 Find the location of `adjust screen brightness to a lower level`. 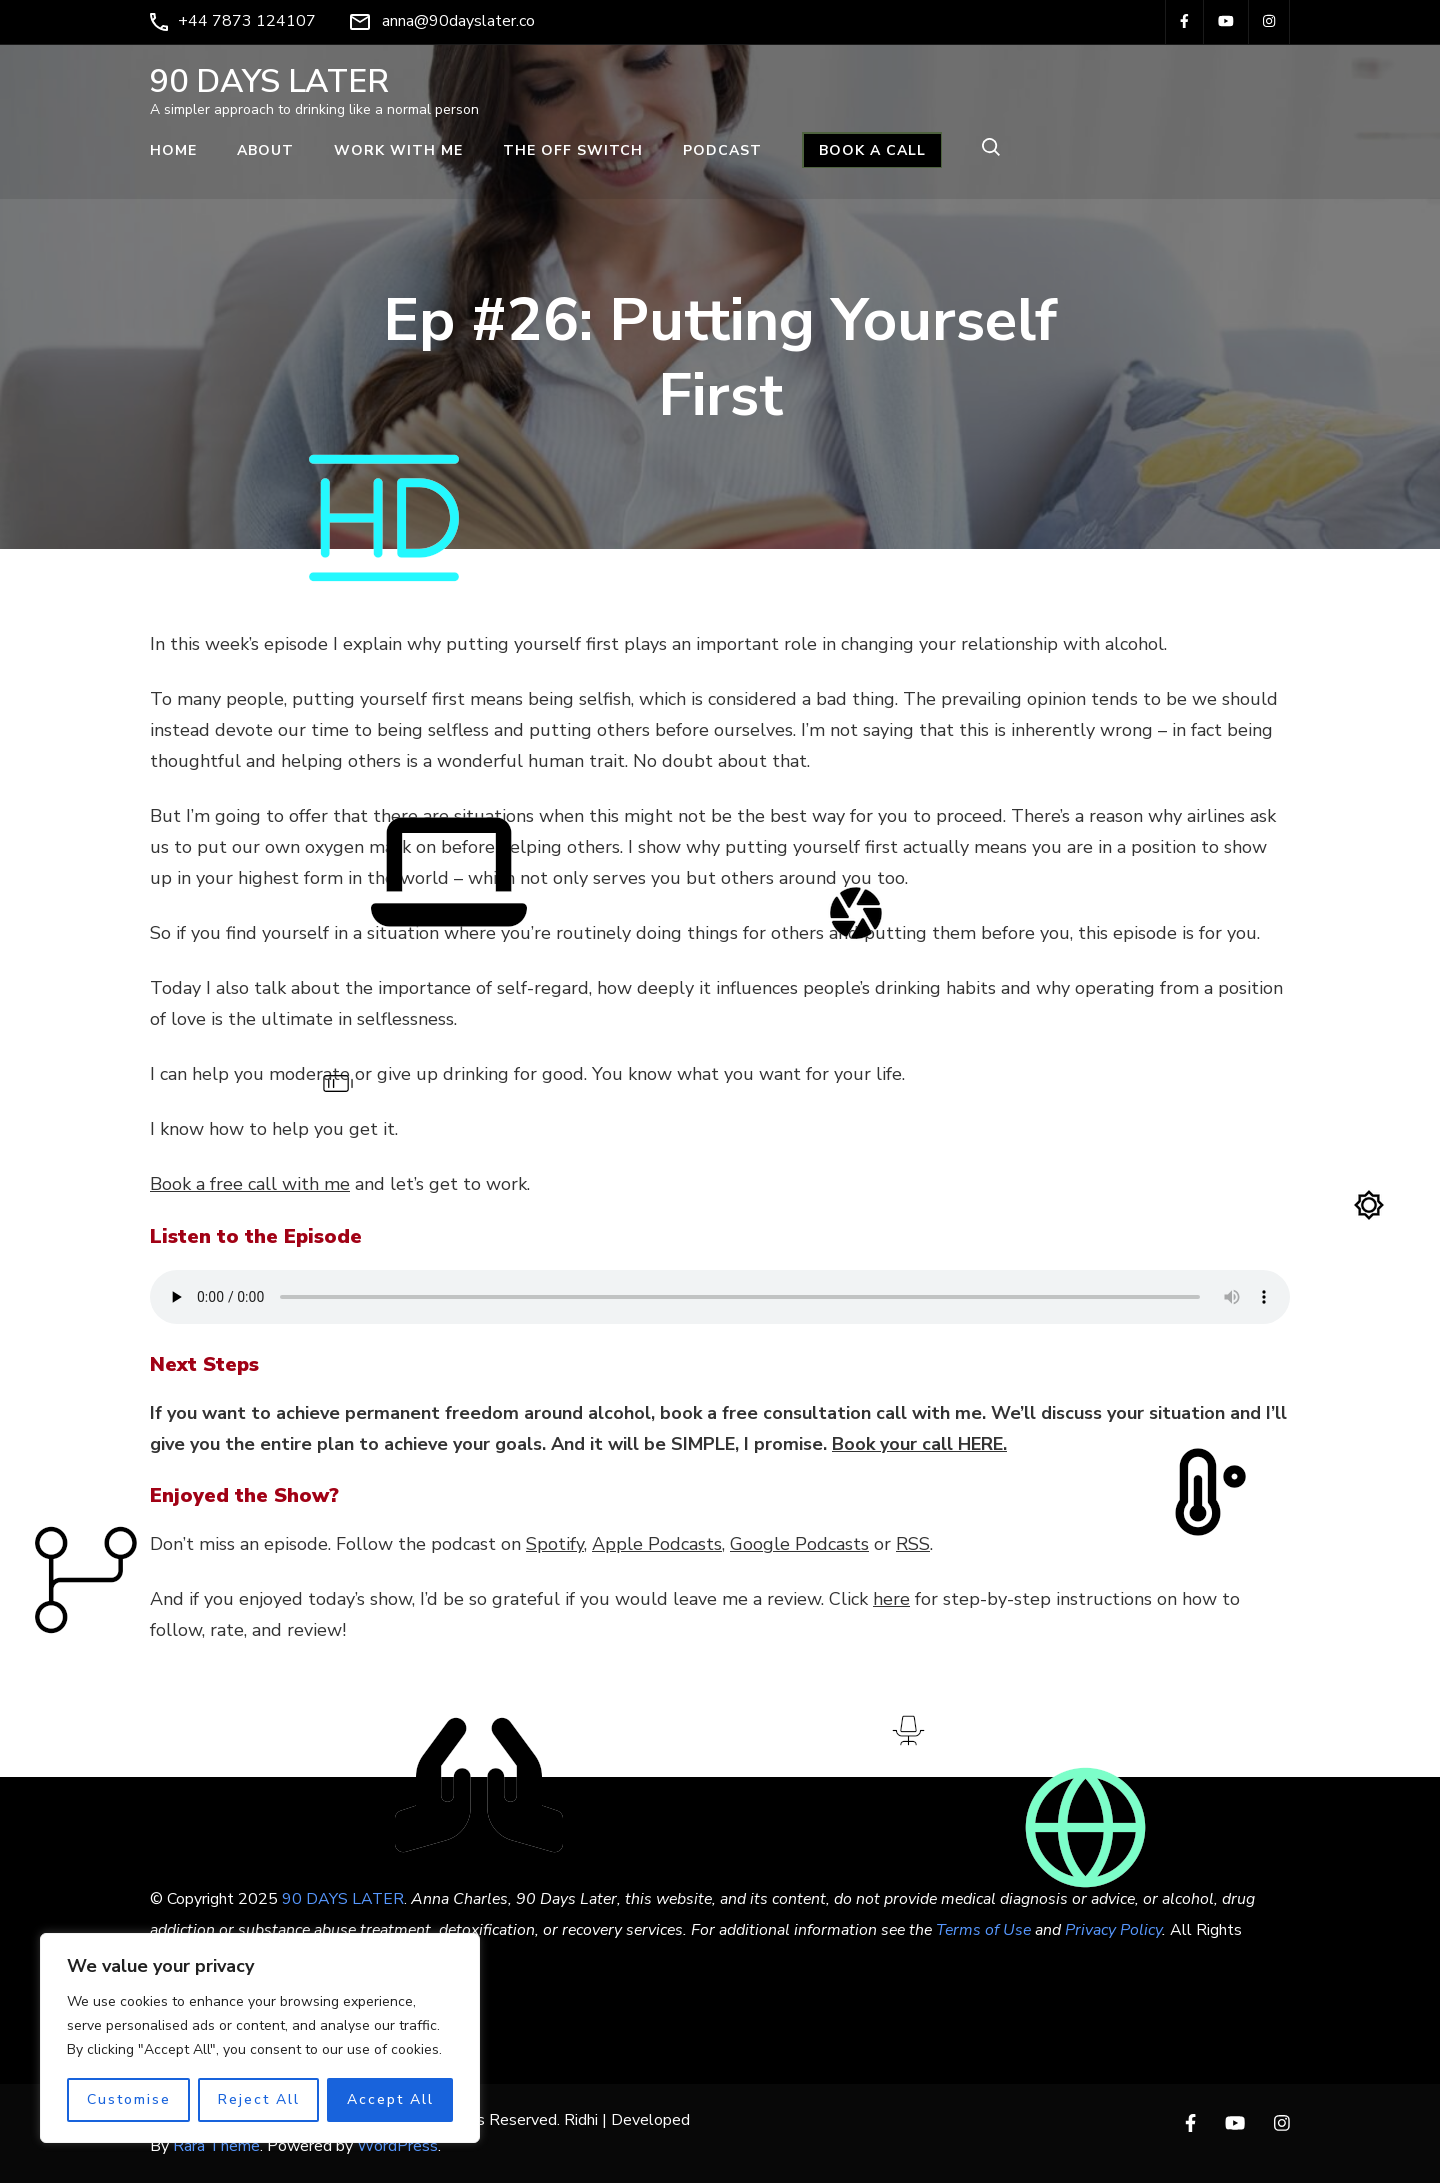

adjust screen brightness to a lower level is located at coordinates (1369, 1205).